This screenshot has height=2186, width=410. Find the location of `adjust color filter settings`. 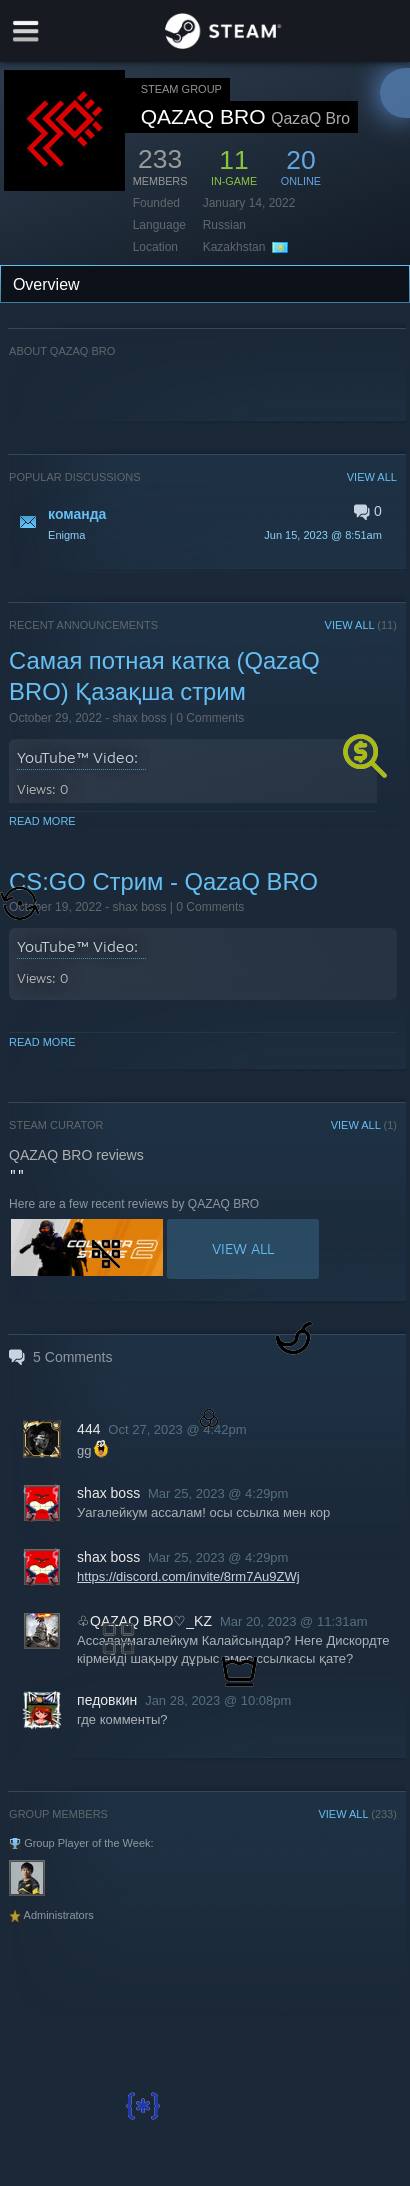

adjust color filter settings is located at coordinates (209, 1418).